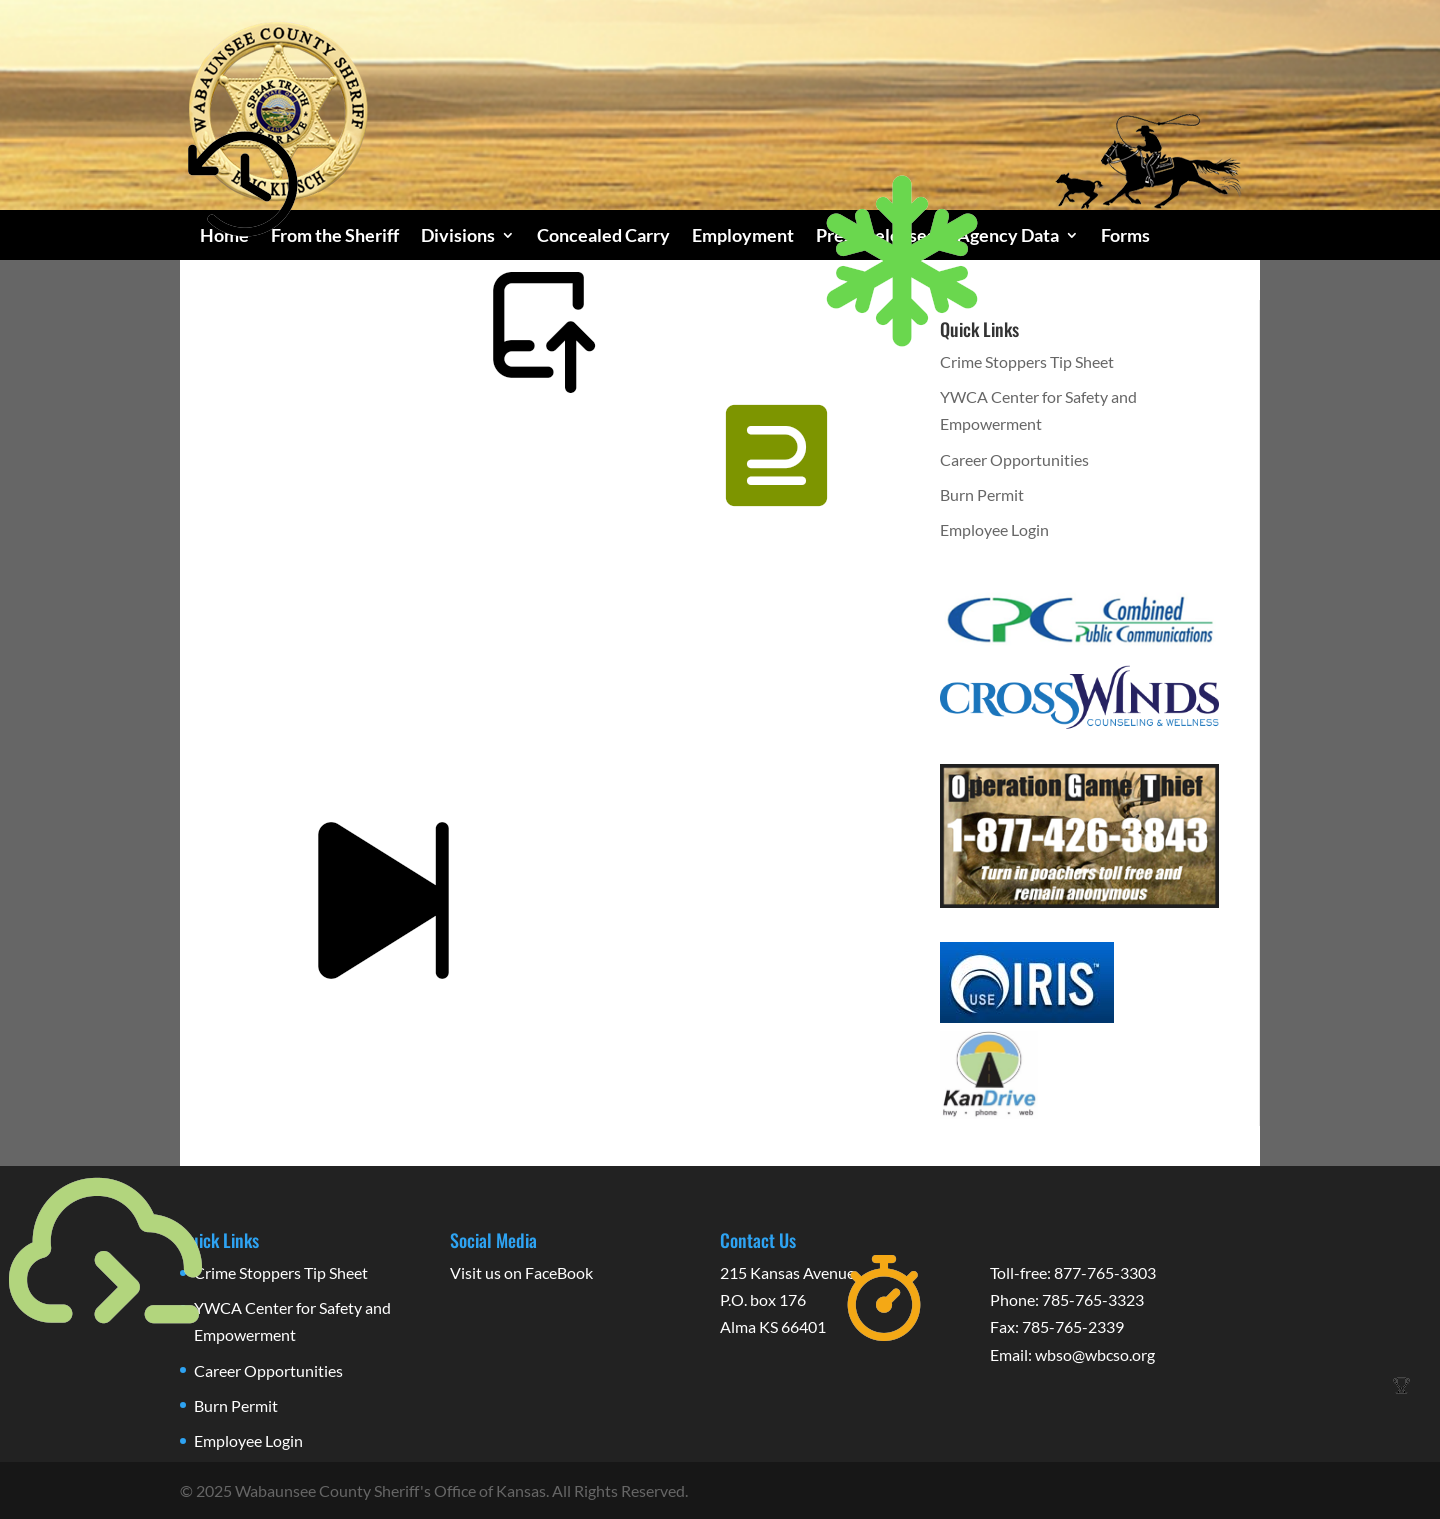 This screenshot has height=1519, width=1440. Describe the element at coordinates (902, 261) in the screenshot. I see `activate cooling or air conditioning mode` at that location.